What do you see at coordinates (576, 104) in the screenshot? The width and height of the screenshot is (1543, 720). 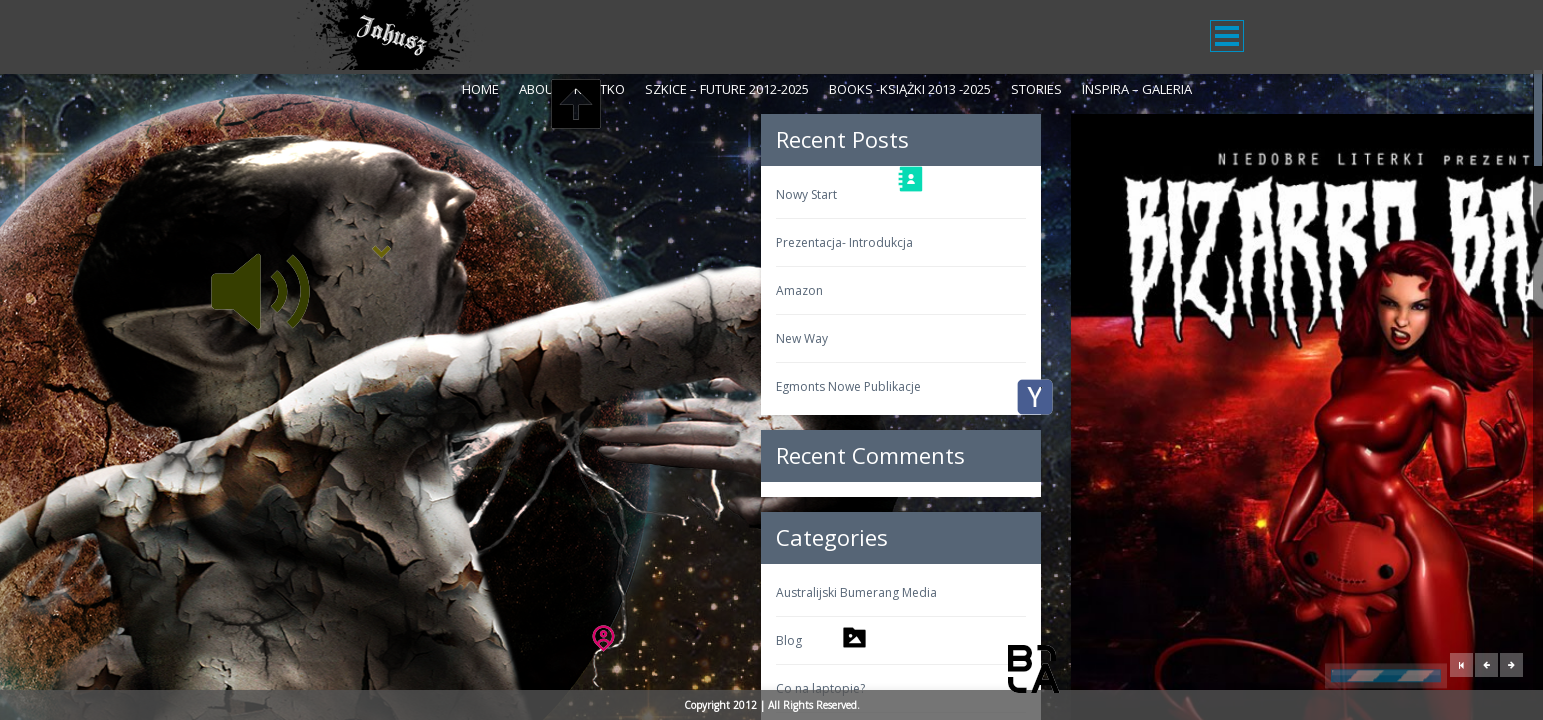 I see `upload a file or document` at bounding box center [576, 104].